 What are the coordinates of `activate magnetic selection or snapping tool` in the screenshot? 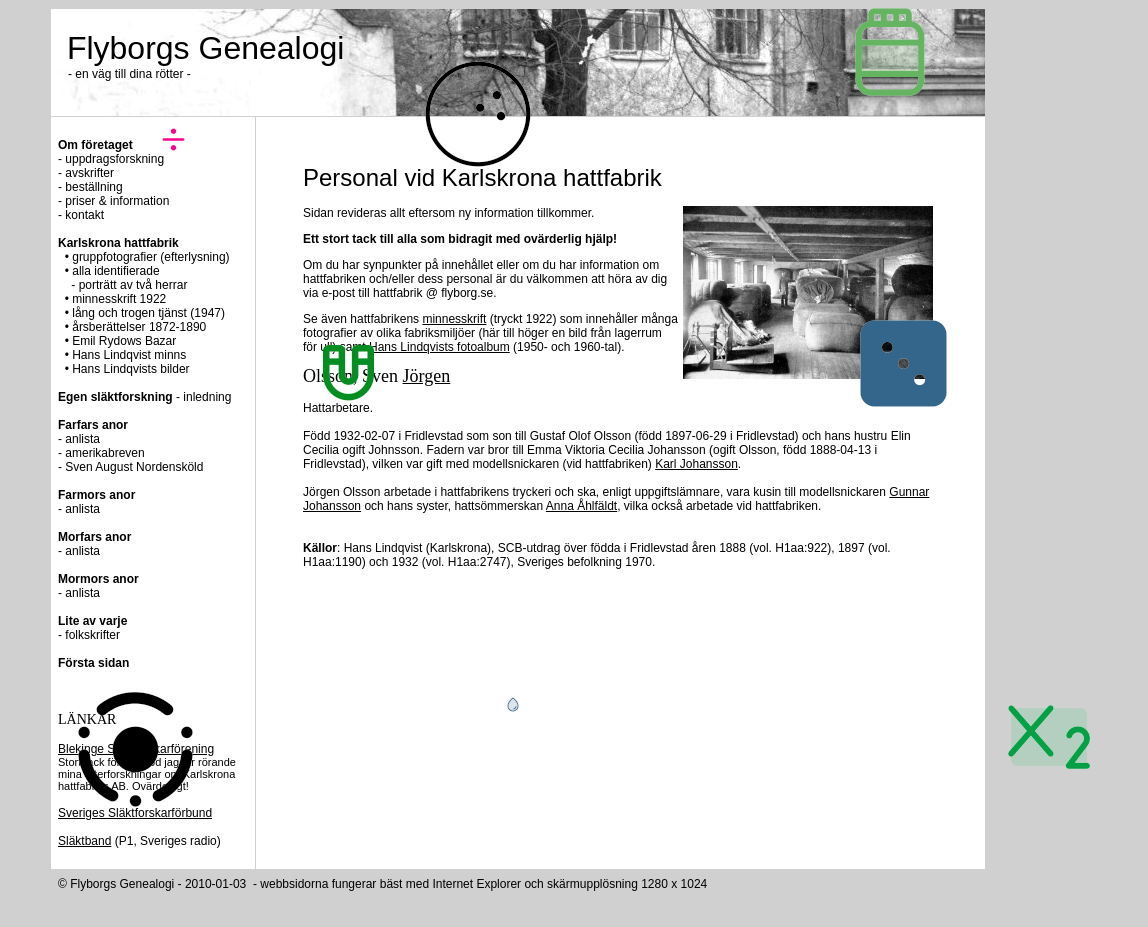 It's located at (348, 370).